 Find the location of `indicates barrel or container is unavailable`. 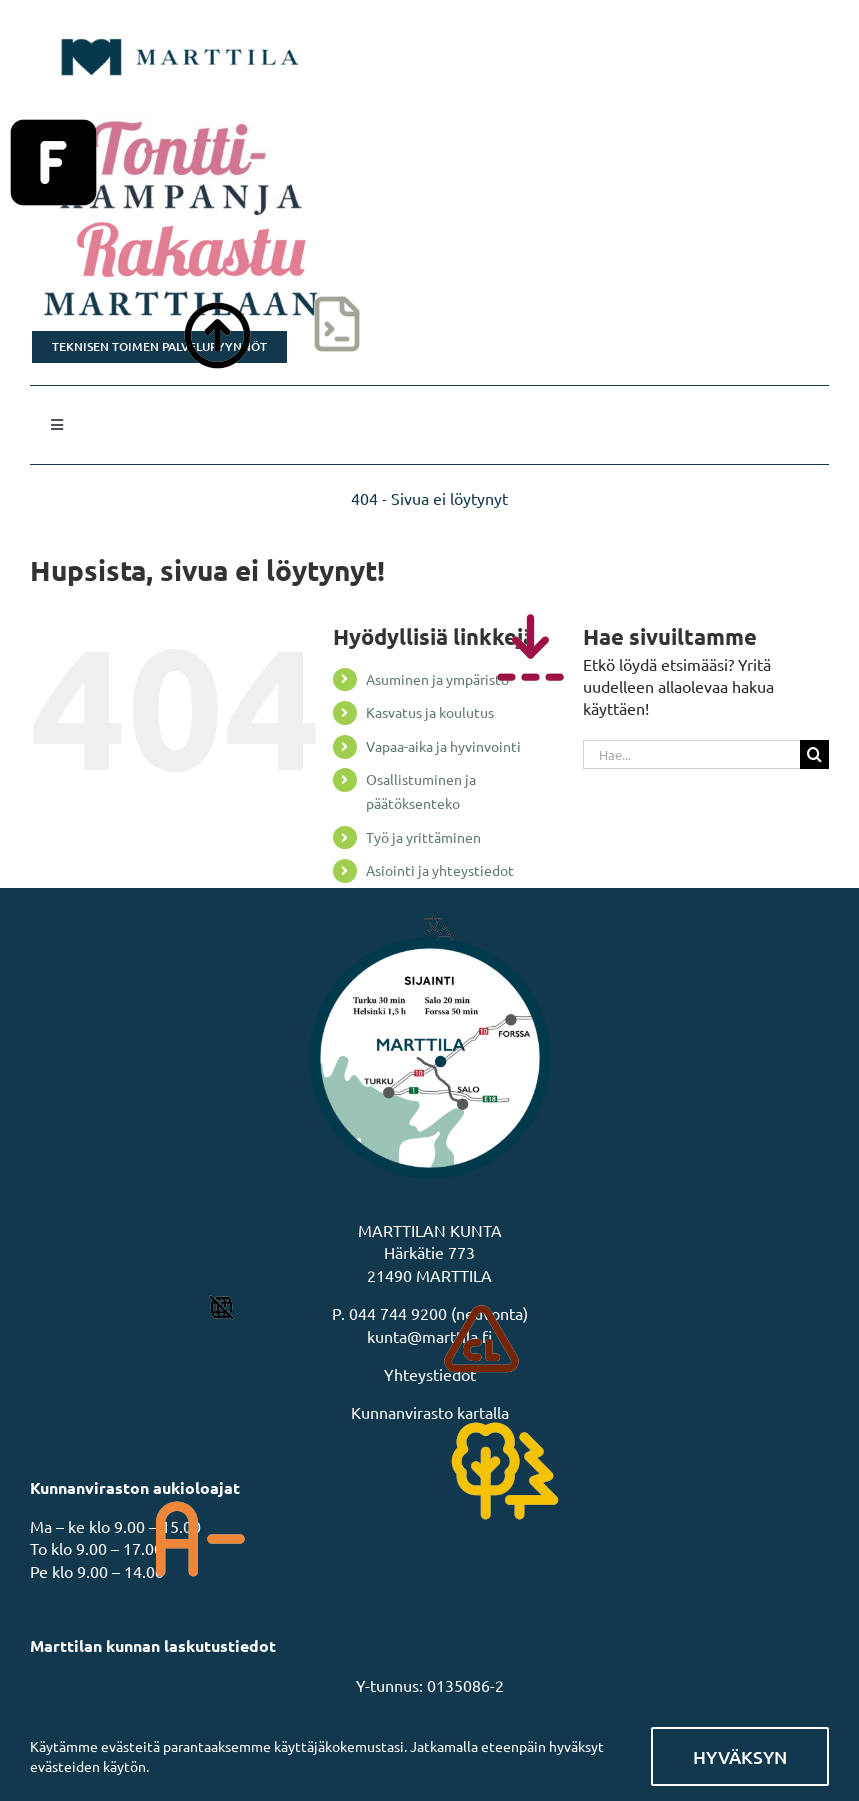

indicates barrel or container is unavailable is located at coordinates (221, 1307).